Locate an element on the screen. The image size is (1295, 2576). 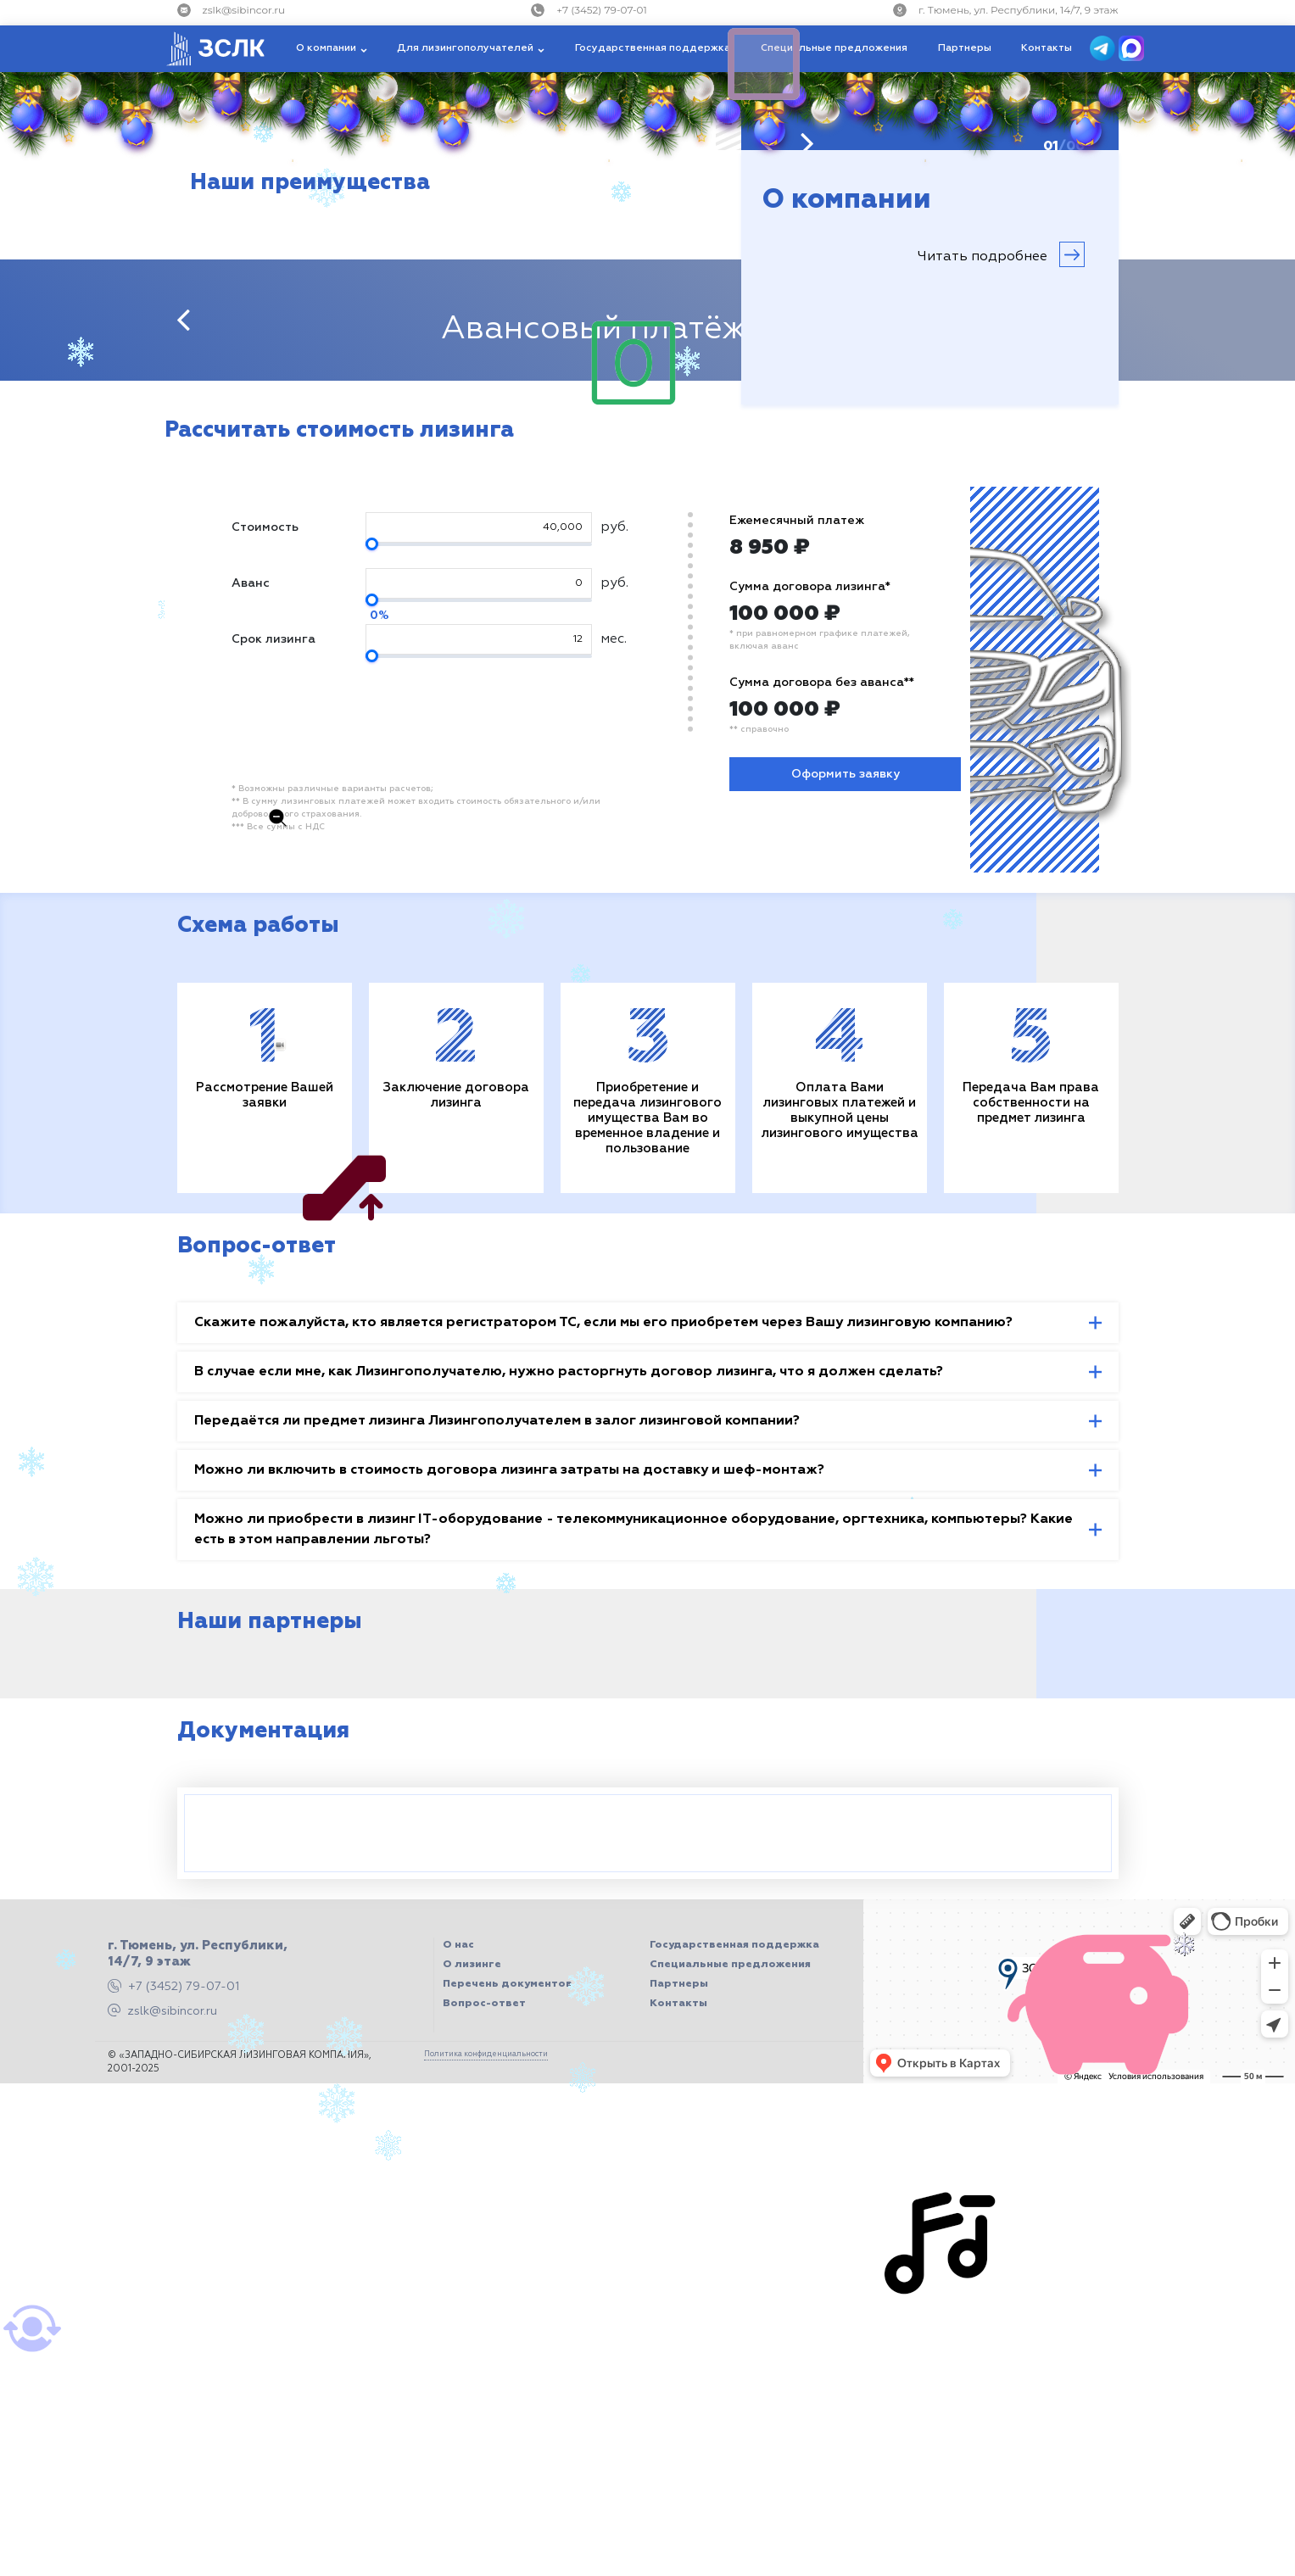
open camera or start video recording is located at coordinates (280, 1045).